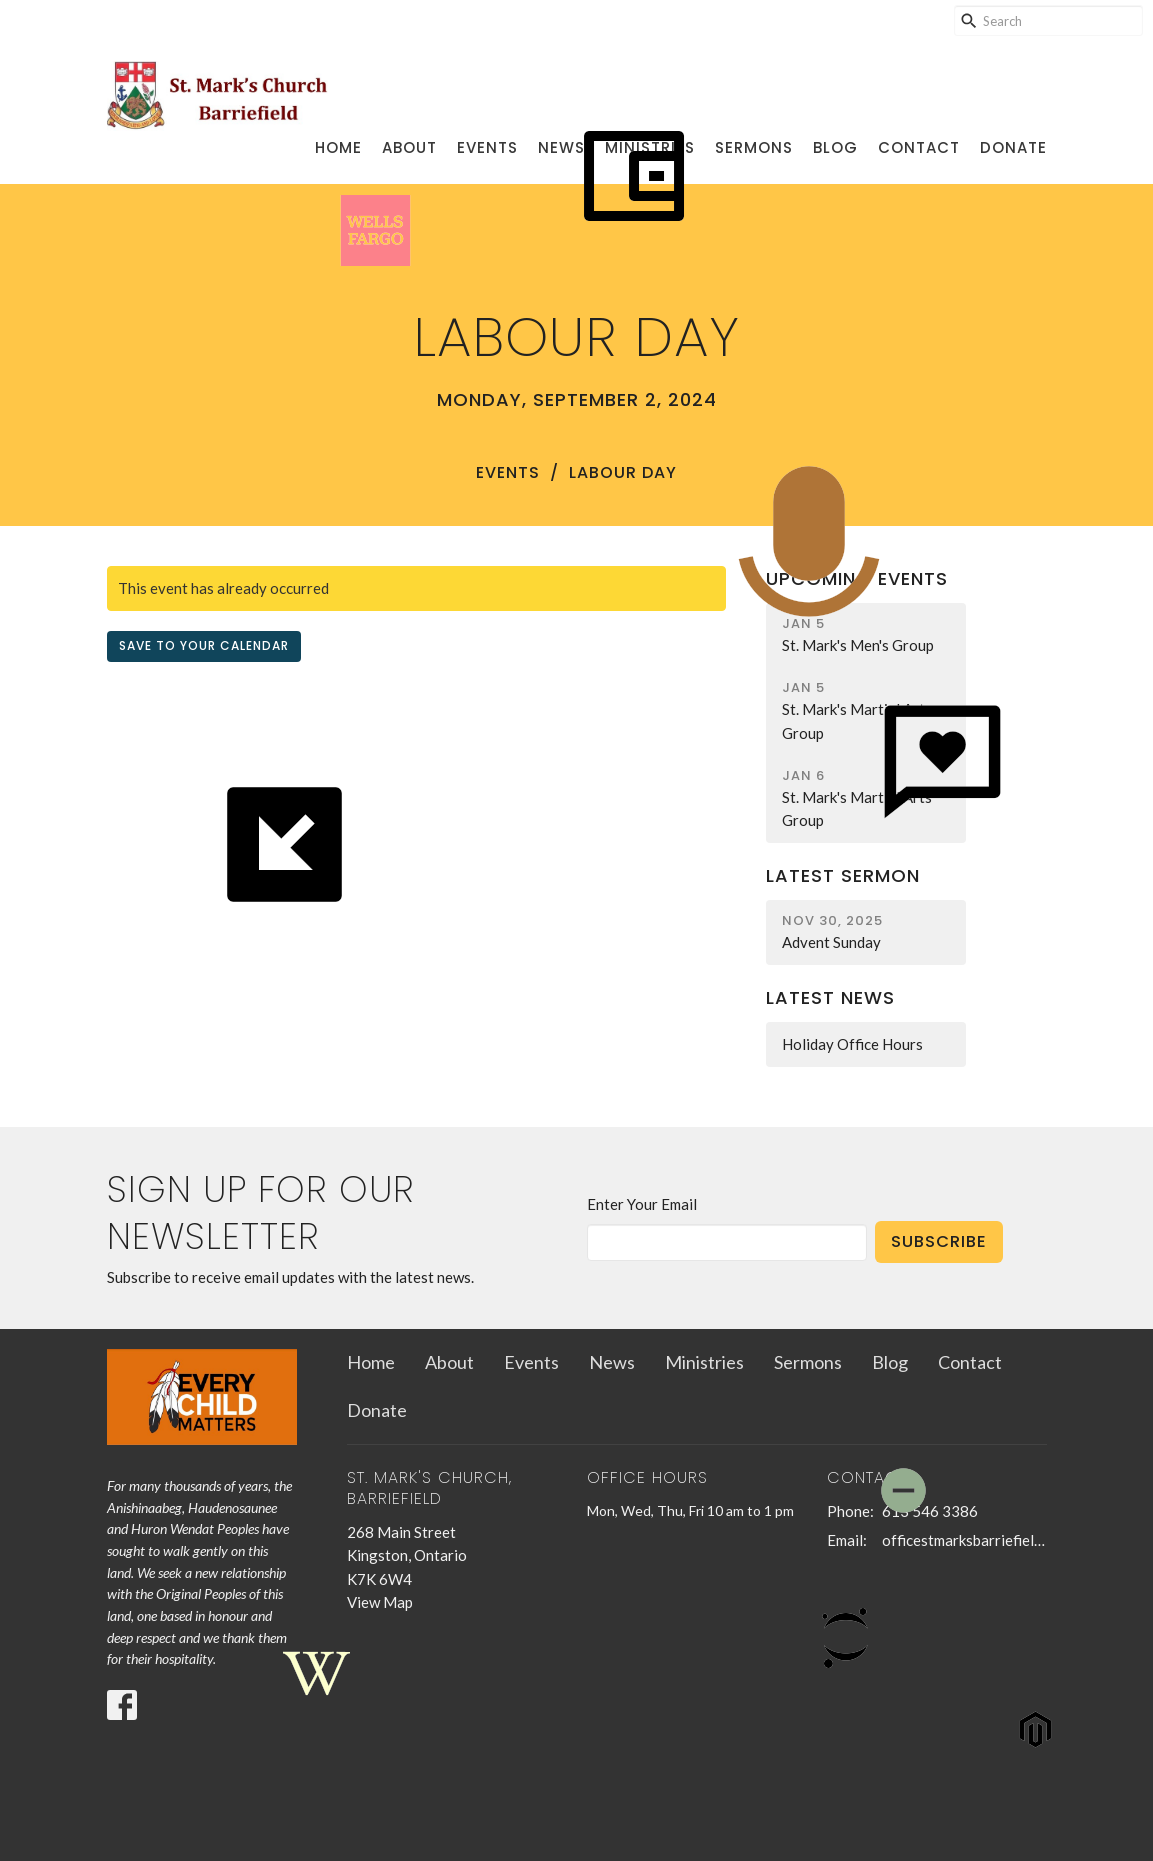 The image size is (1153, 1861). What do you see at coordinates (375, 230) in the screenshot?
I see `open the Wells Fargo banking app` at bounding box center [375, 230].